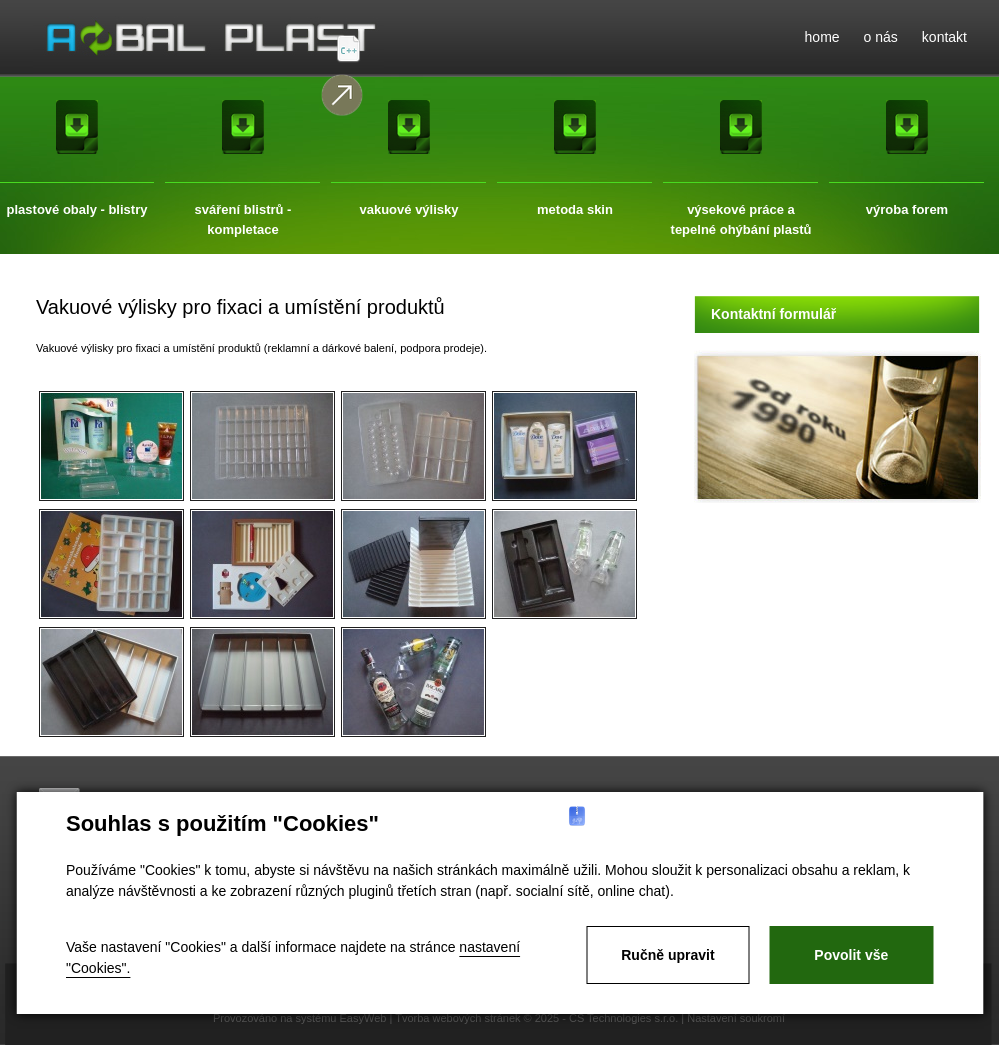  I want to click on indicates a C++ source code file, so click(348, 48).